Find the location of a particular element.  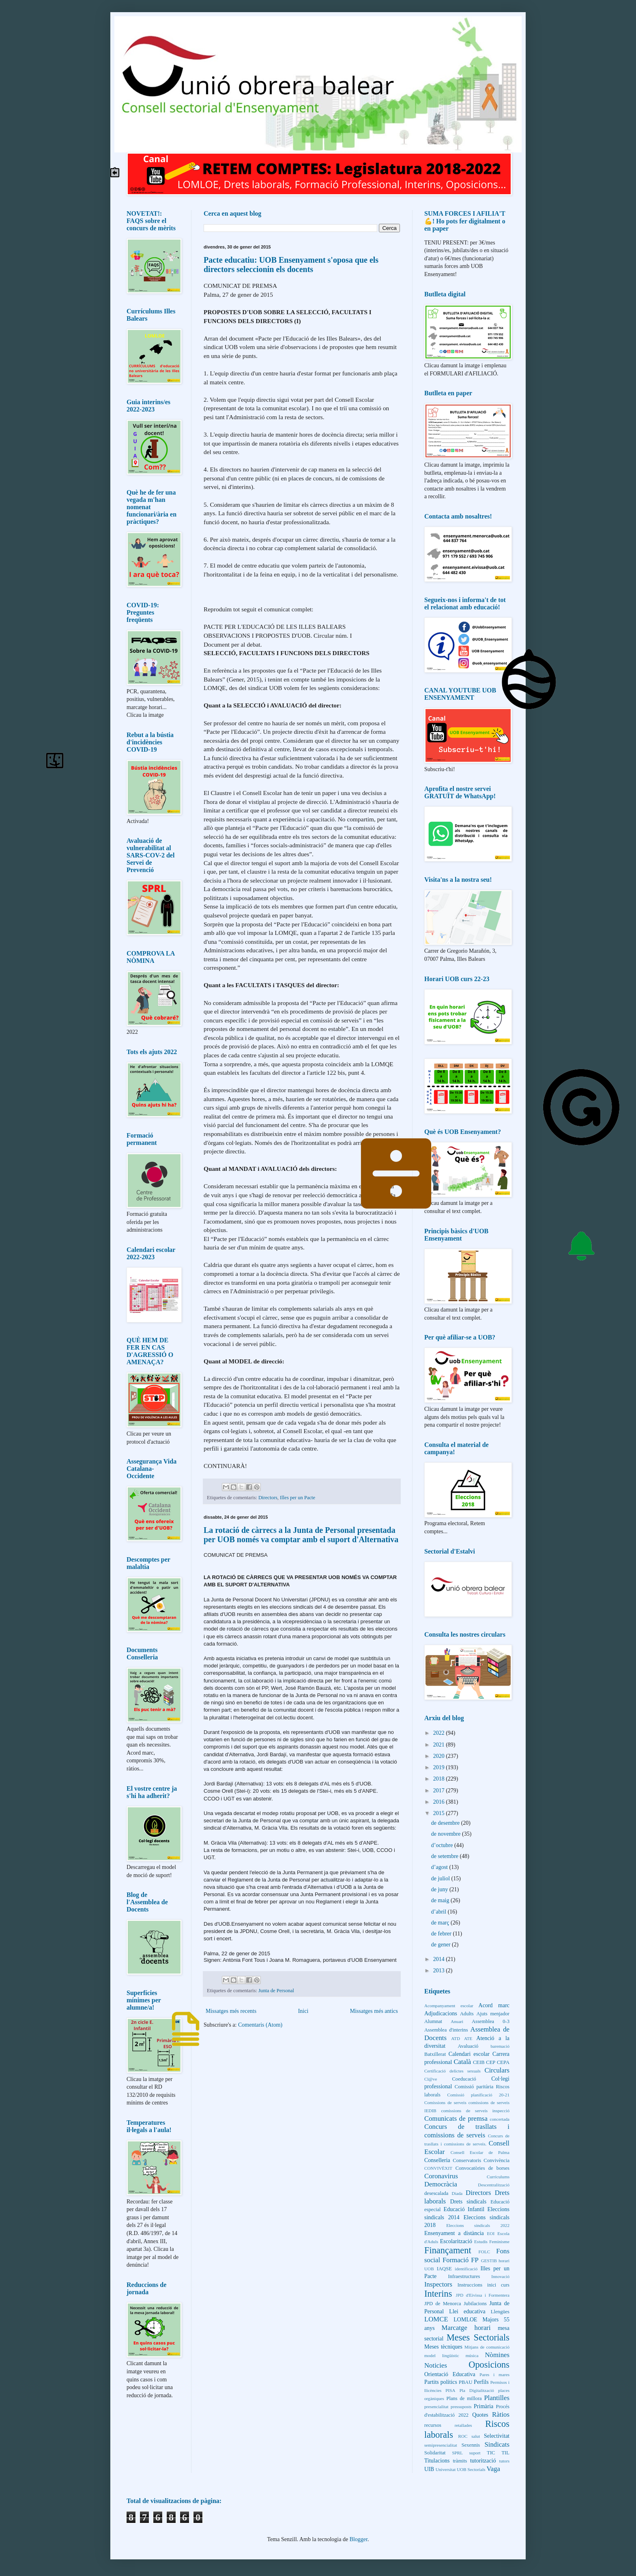

holiday or seasonal decoration indicator is located at coordinates (529, 679).